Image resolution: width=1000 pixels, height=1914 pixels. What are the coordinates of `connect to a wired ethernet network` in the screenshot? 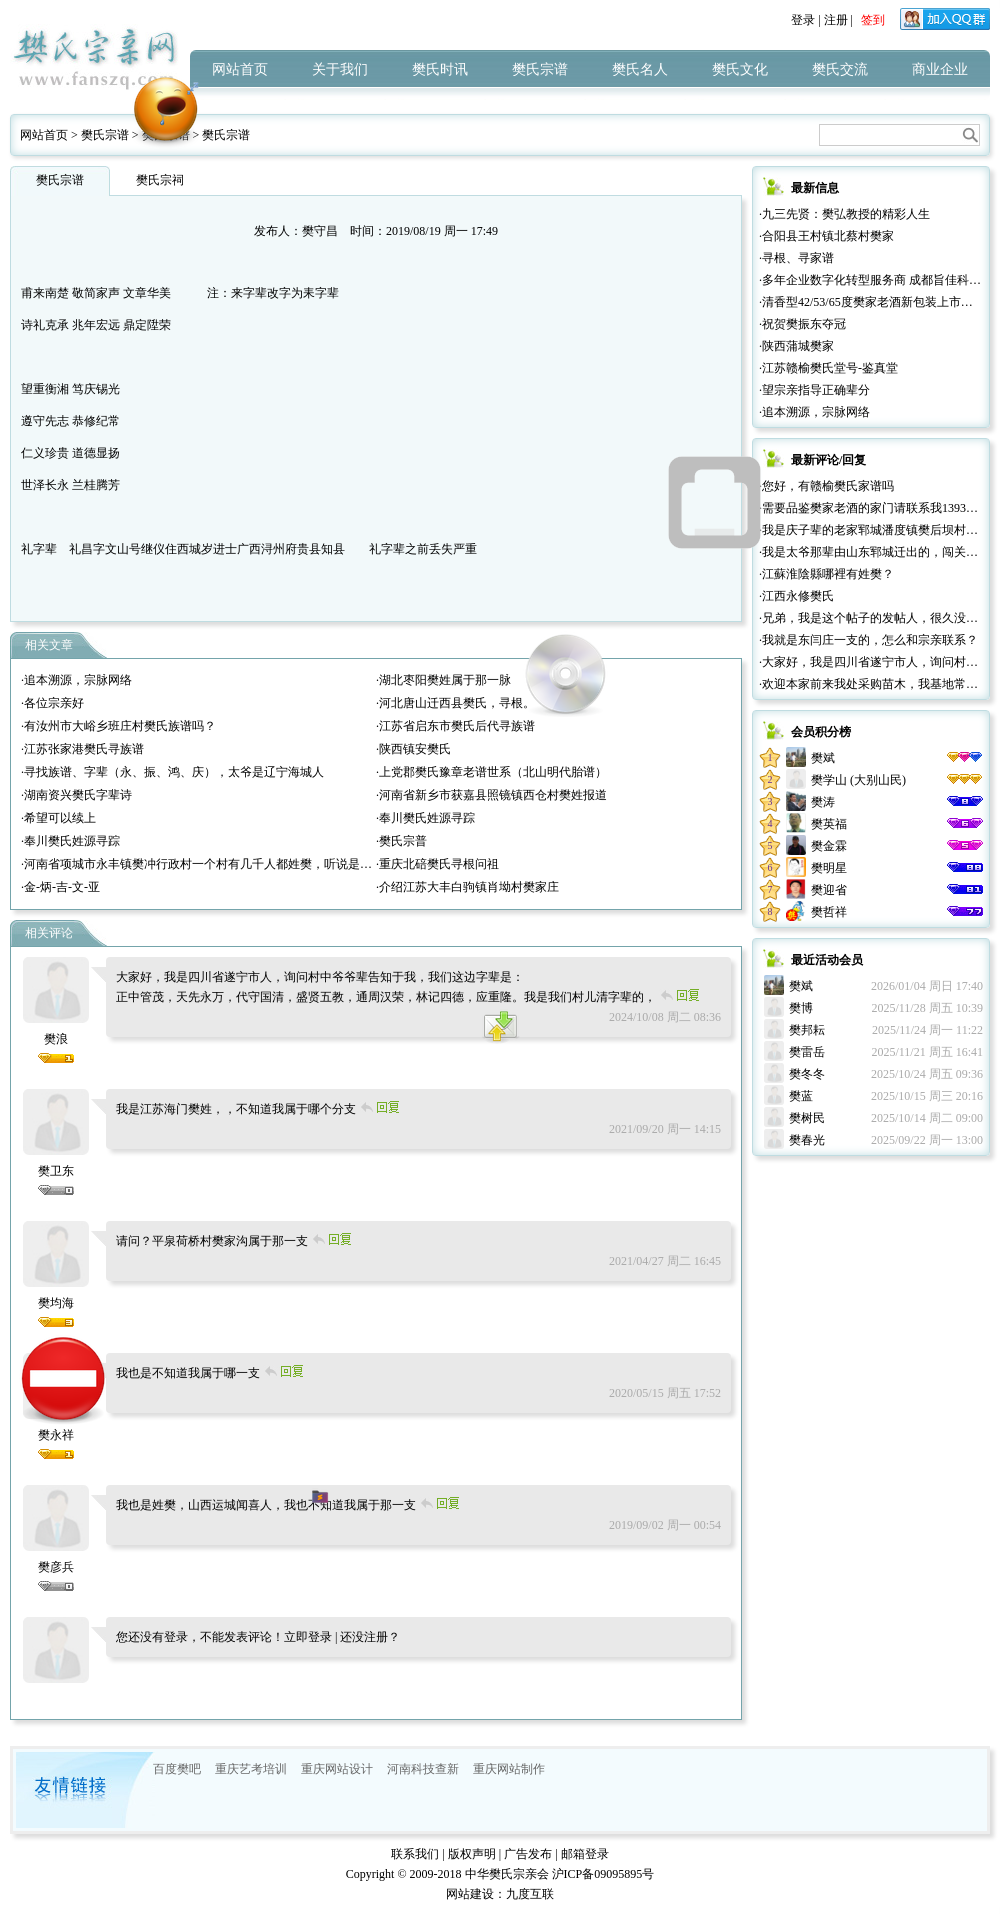 It's located at (714, 502).